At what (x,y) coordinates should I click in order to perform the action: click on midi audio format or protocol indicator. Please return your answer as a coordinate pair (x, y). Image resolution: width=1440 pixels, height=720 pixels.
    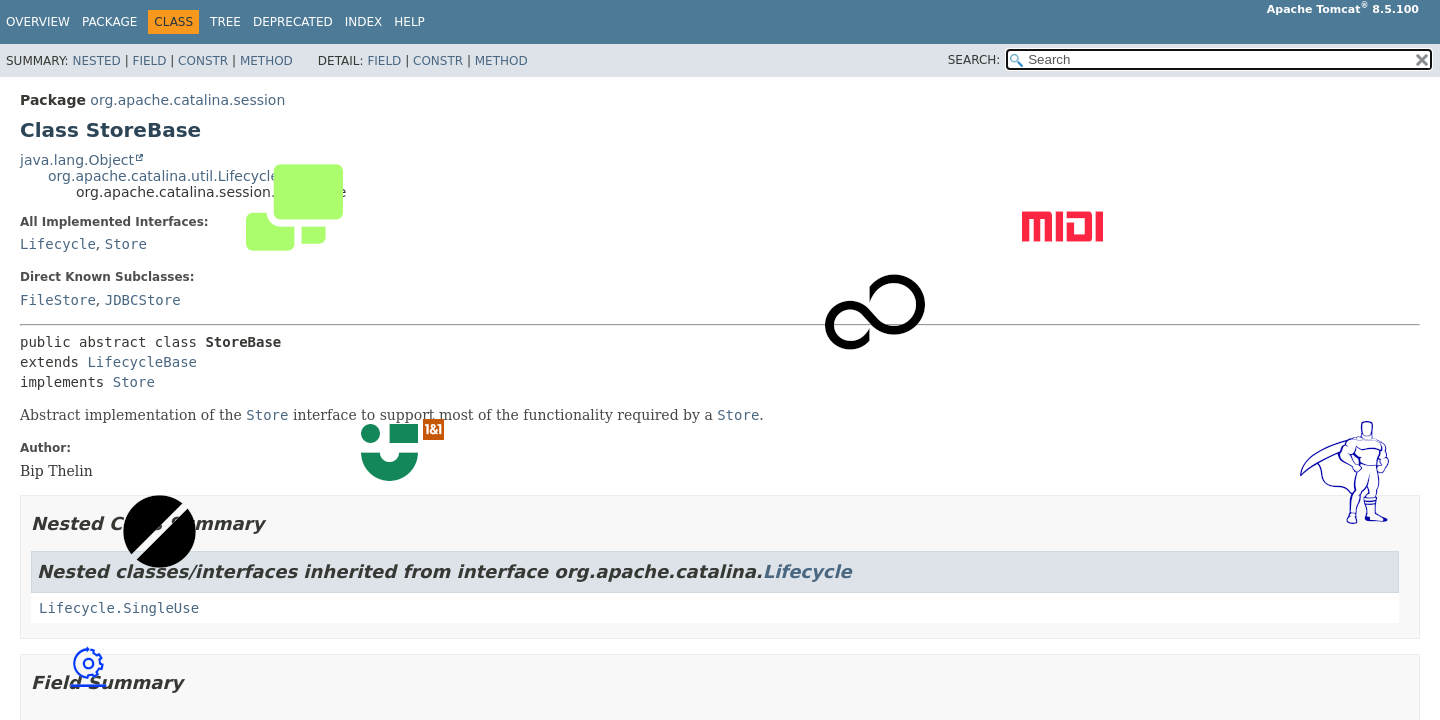
    Looking at the image, I should click on (1062, 226).